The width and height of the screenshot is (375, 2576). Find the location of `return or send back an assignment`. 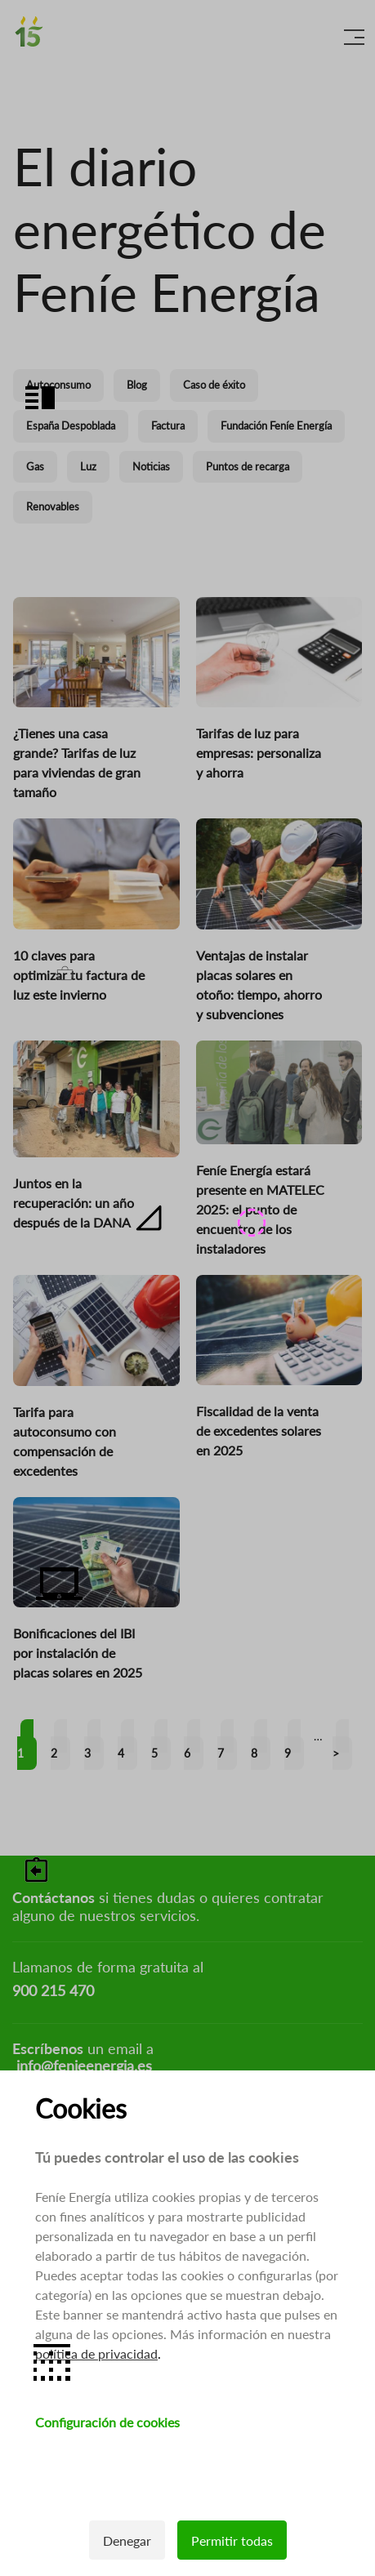

return or send back an assignment is located at coordinates (36, 1870).